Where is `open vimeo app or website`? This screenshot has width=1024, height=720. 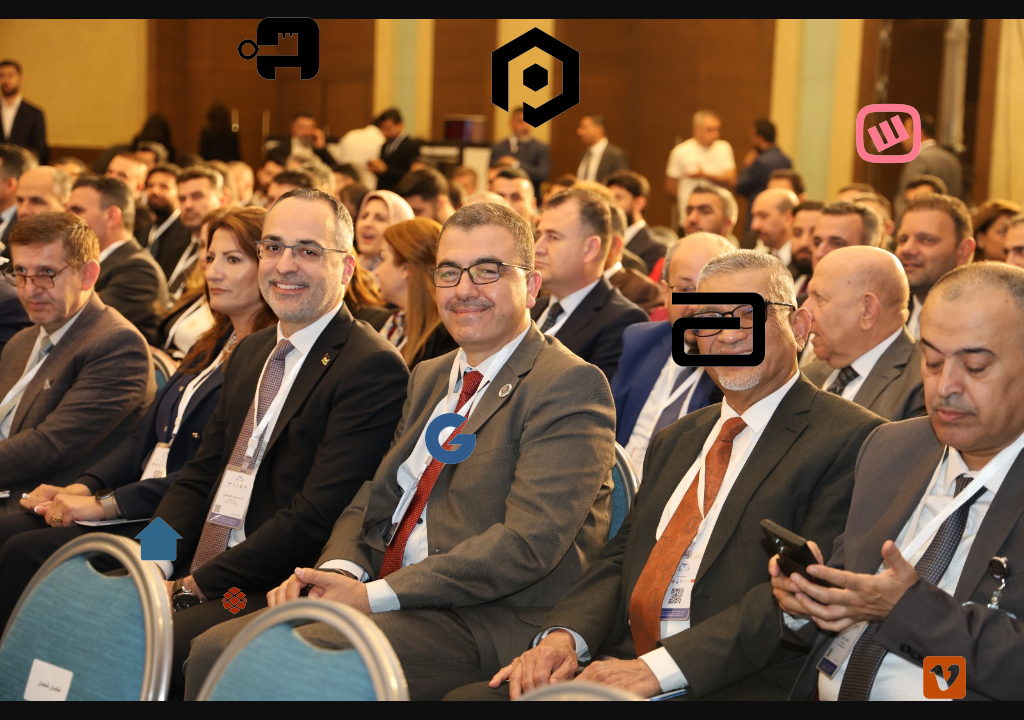
open vimeo app or website is located at coordinates (944, 677).